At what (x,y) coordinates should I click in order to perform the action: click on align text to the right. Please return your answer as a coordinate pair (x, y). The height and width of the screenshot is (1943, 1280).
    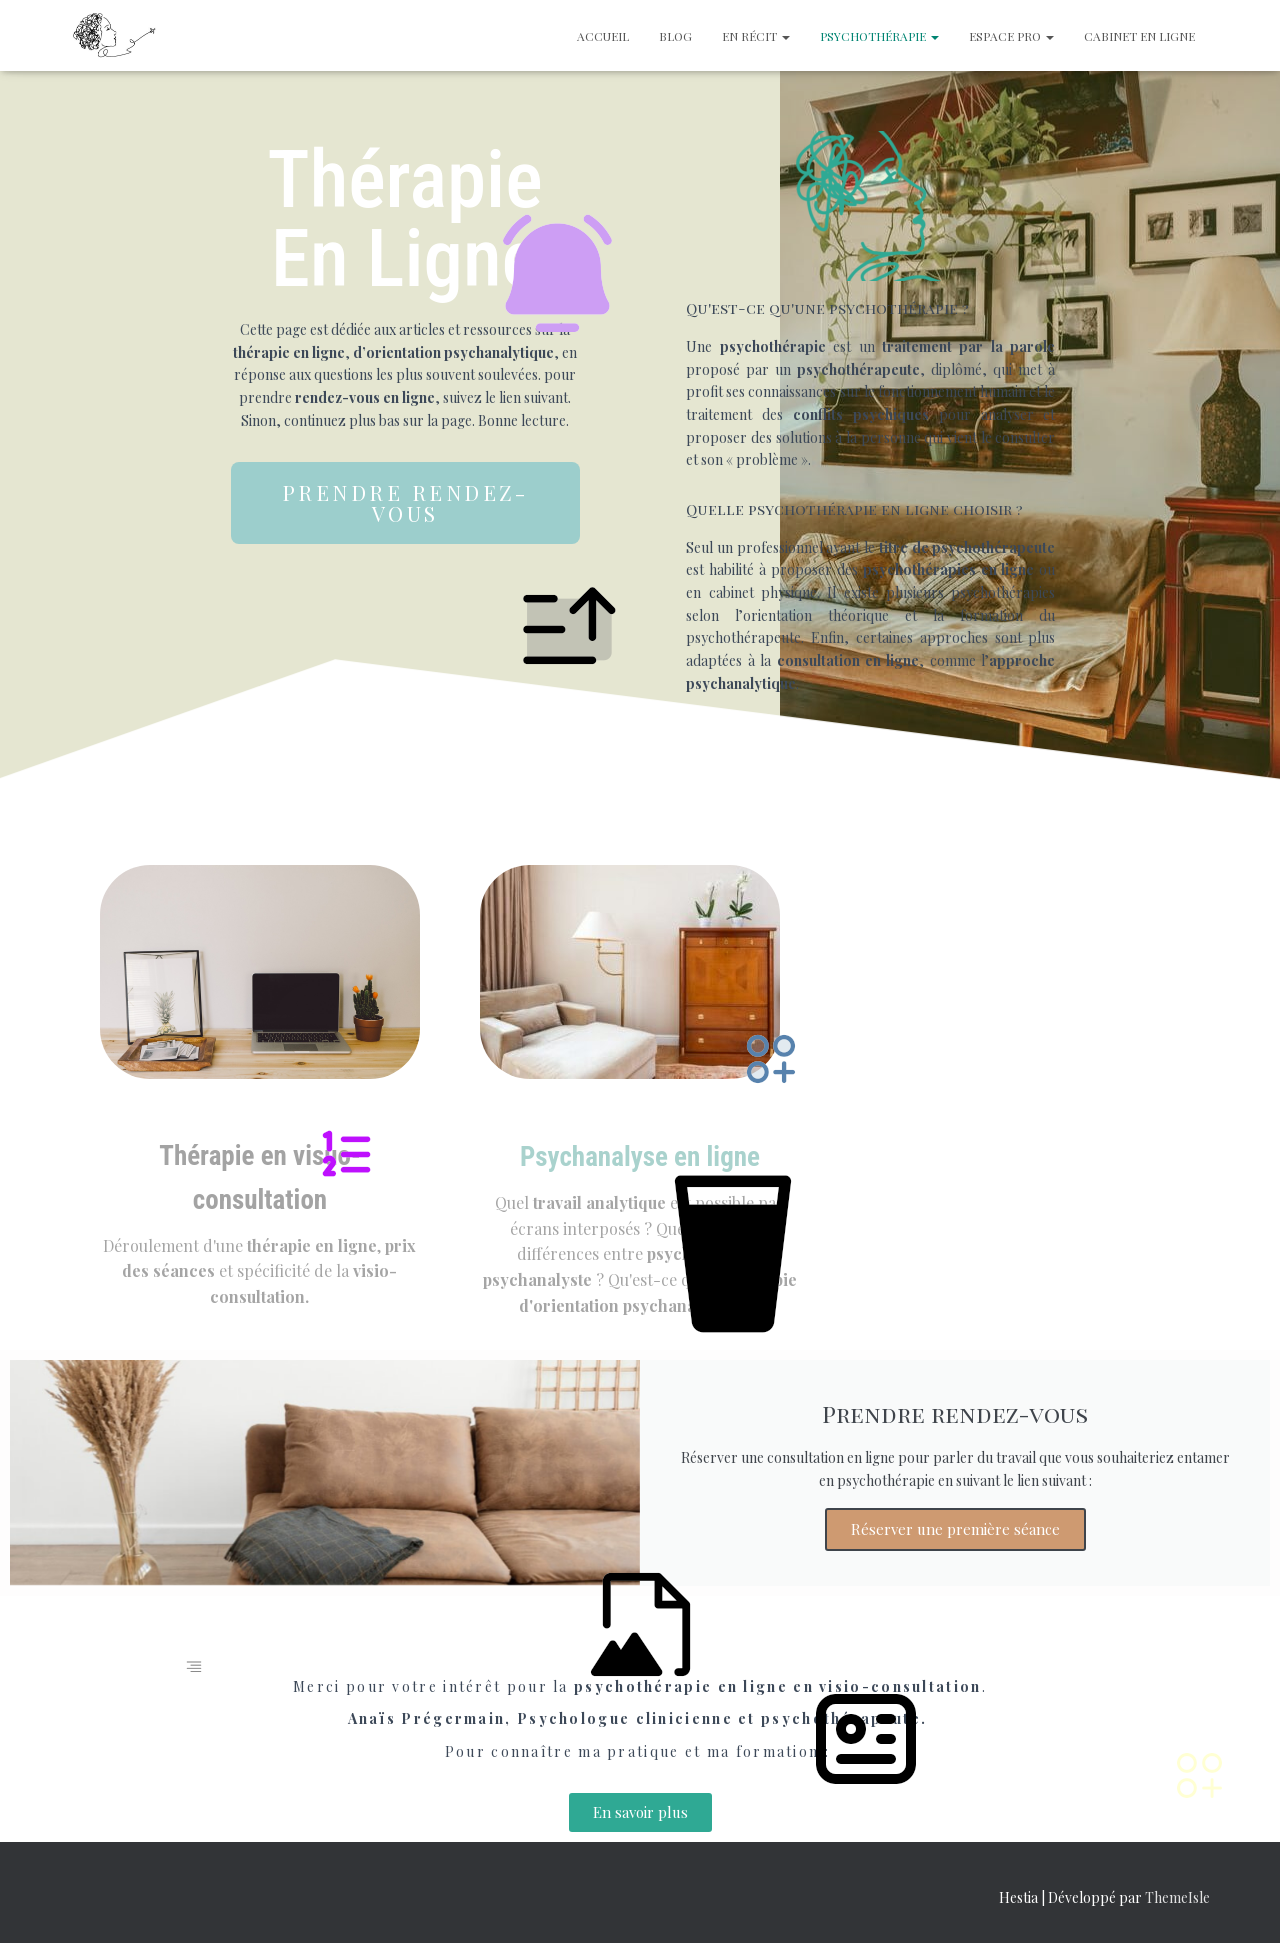
    Looking at the image, I should click on (194, 1667).